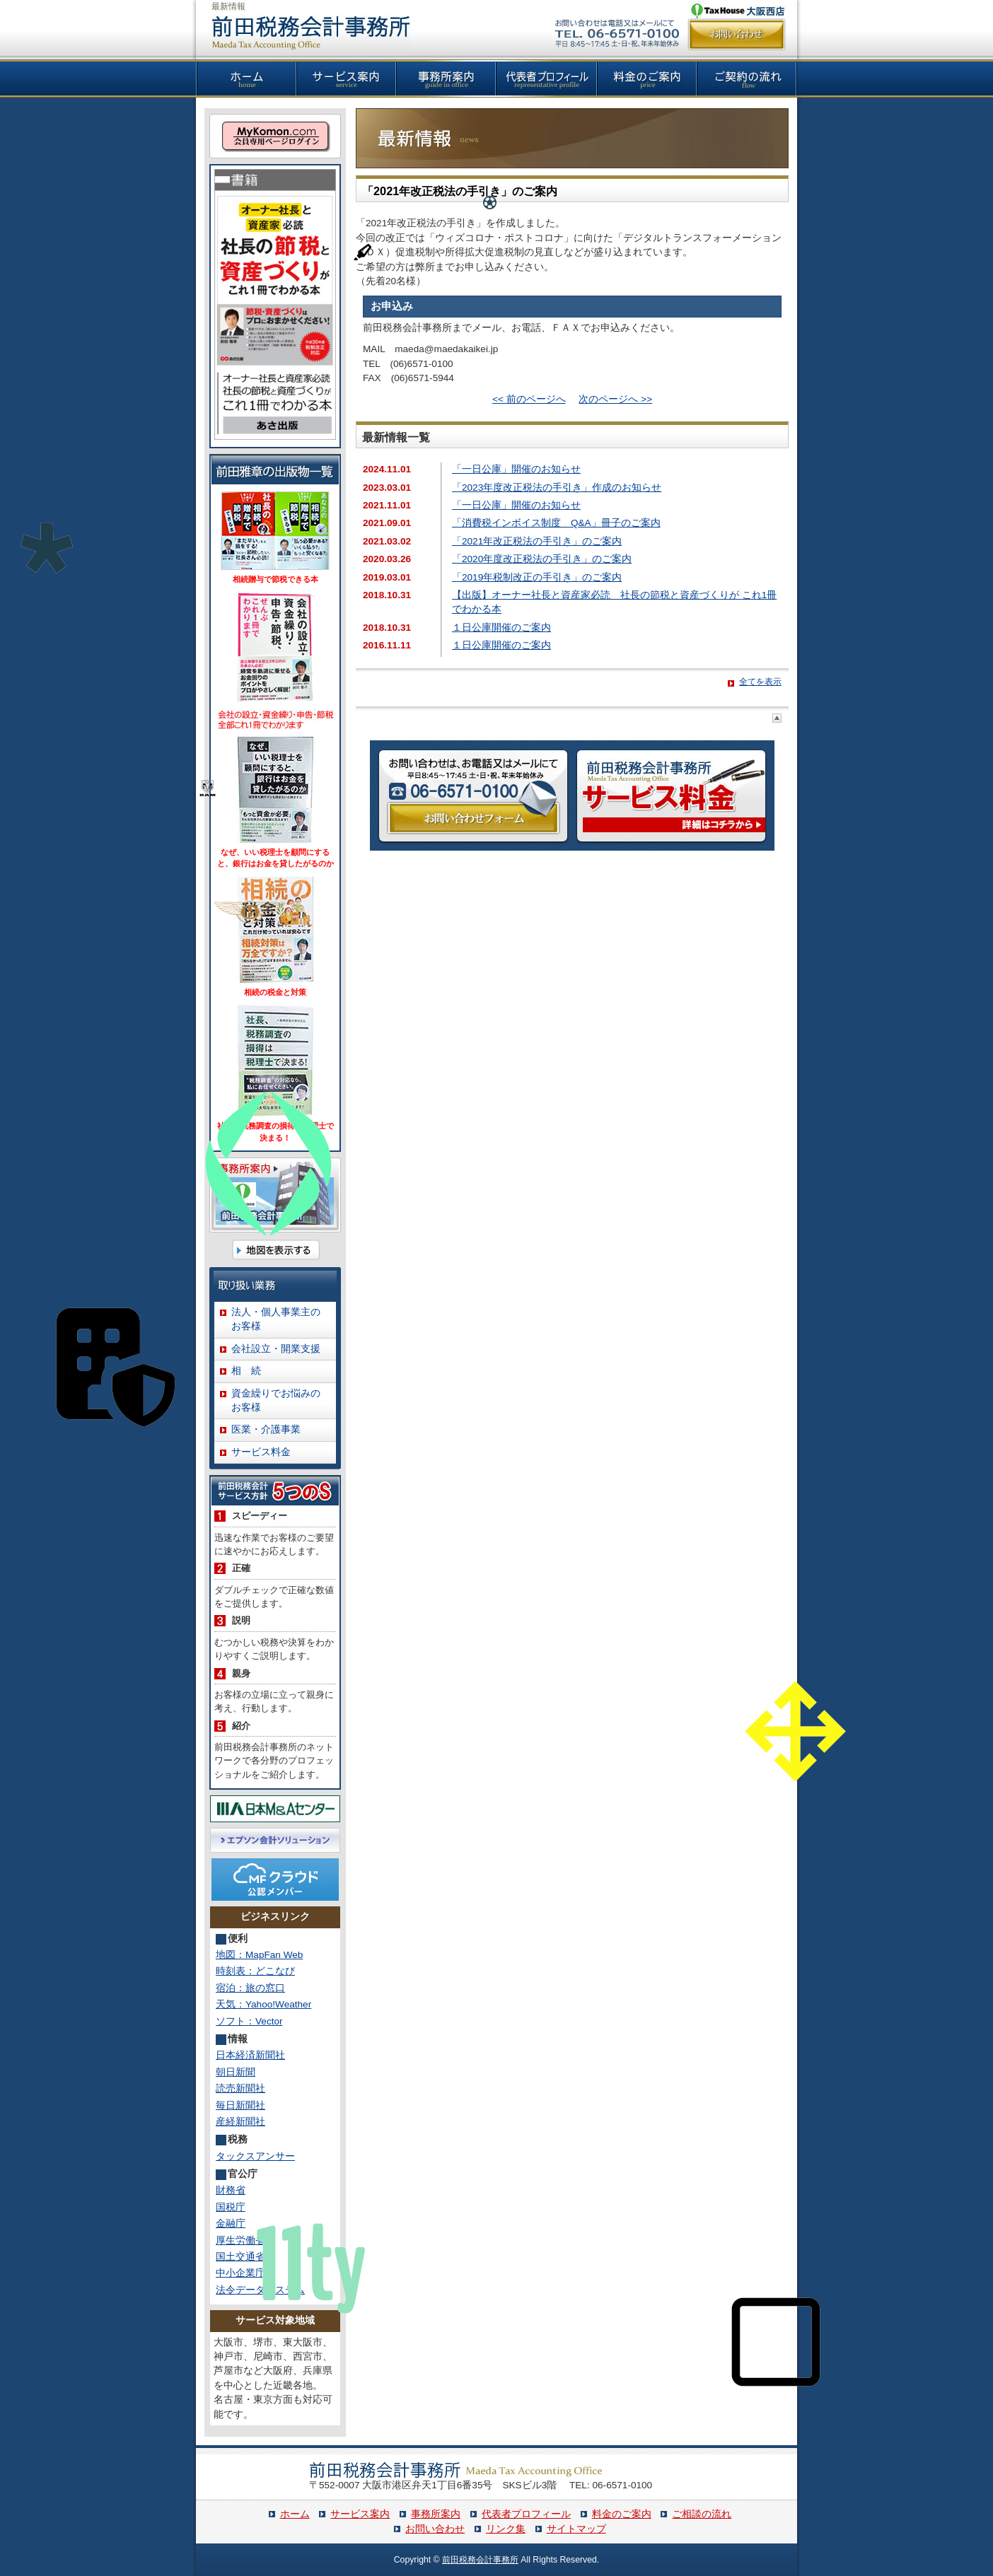  What do you see at coordinates (363, 252) in the screenshot?
I see `highlight or mark up text` at bounding box center [363, 252].